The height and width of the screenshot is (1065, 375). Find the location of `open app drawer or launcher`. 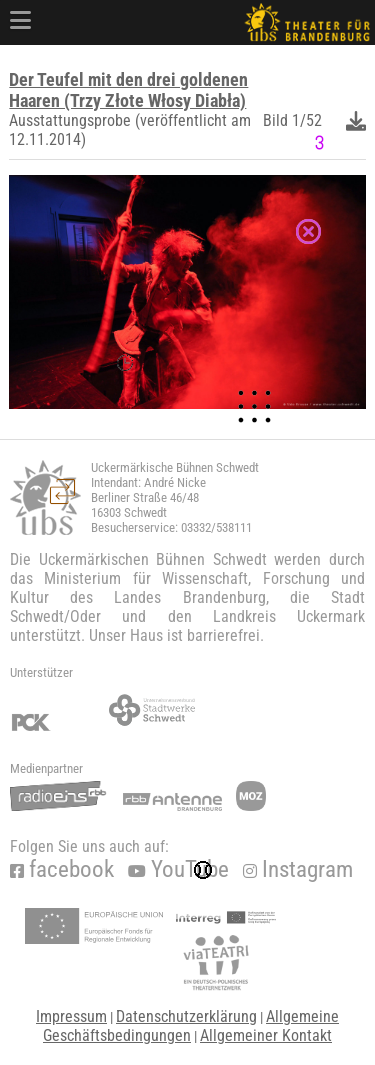

open app drawer or launcher is located at coordinates (254, 406).